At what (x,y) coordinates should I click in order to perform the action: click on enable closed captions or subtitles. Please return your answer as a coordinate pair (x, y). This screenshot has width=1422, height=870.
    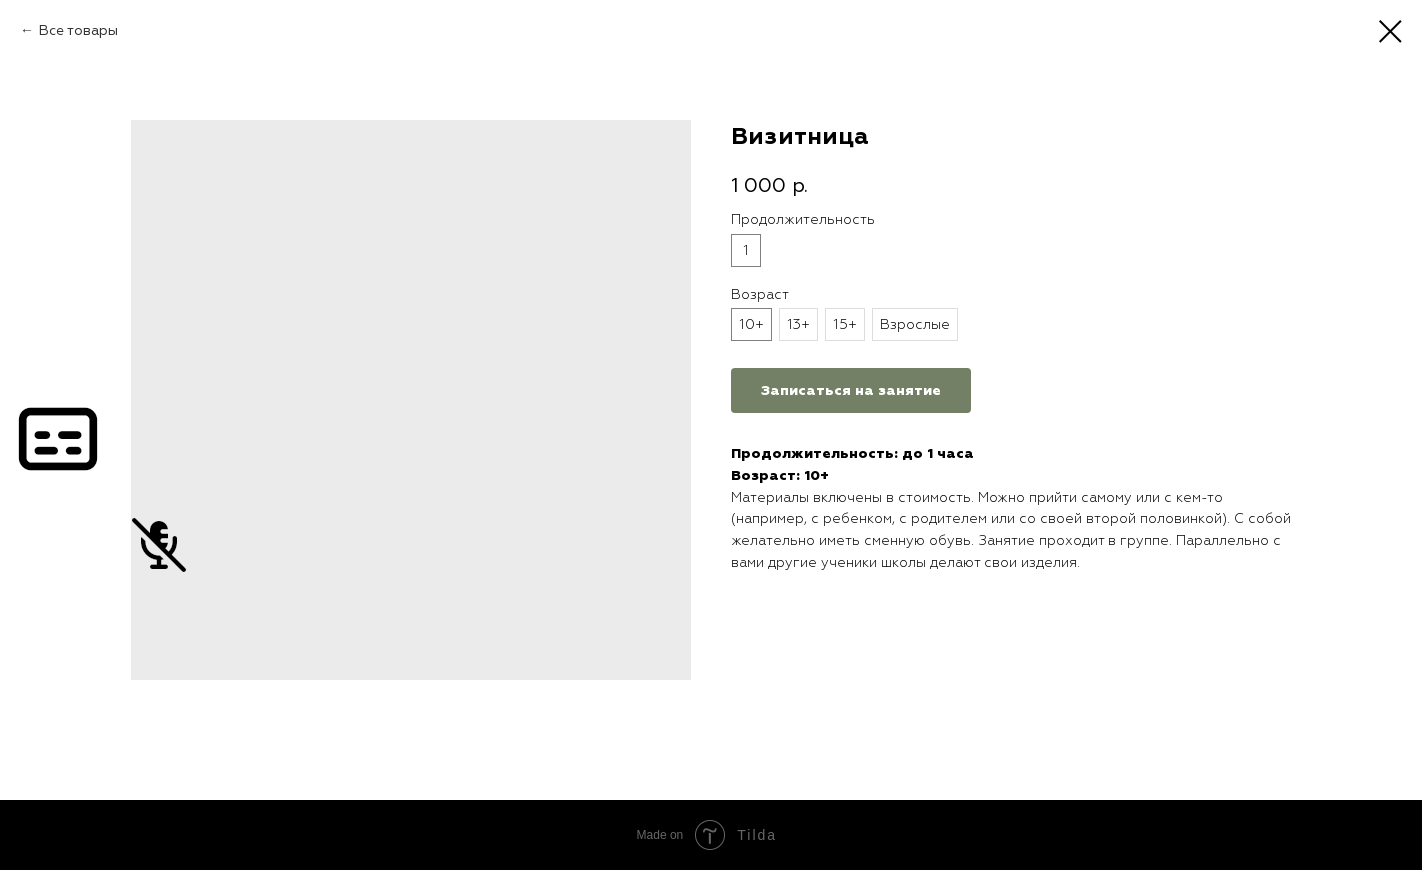
    Looking at the image, I should click on (58, 439).